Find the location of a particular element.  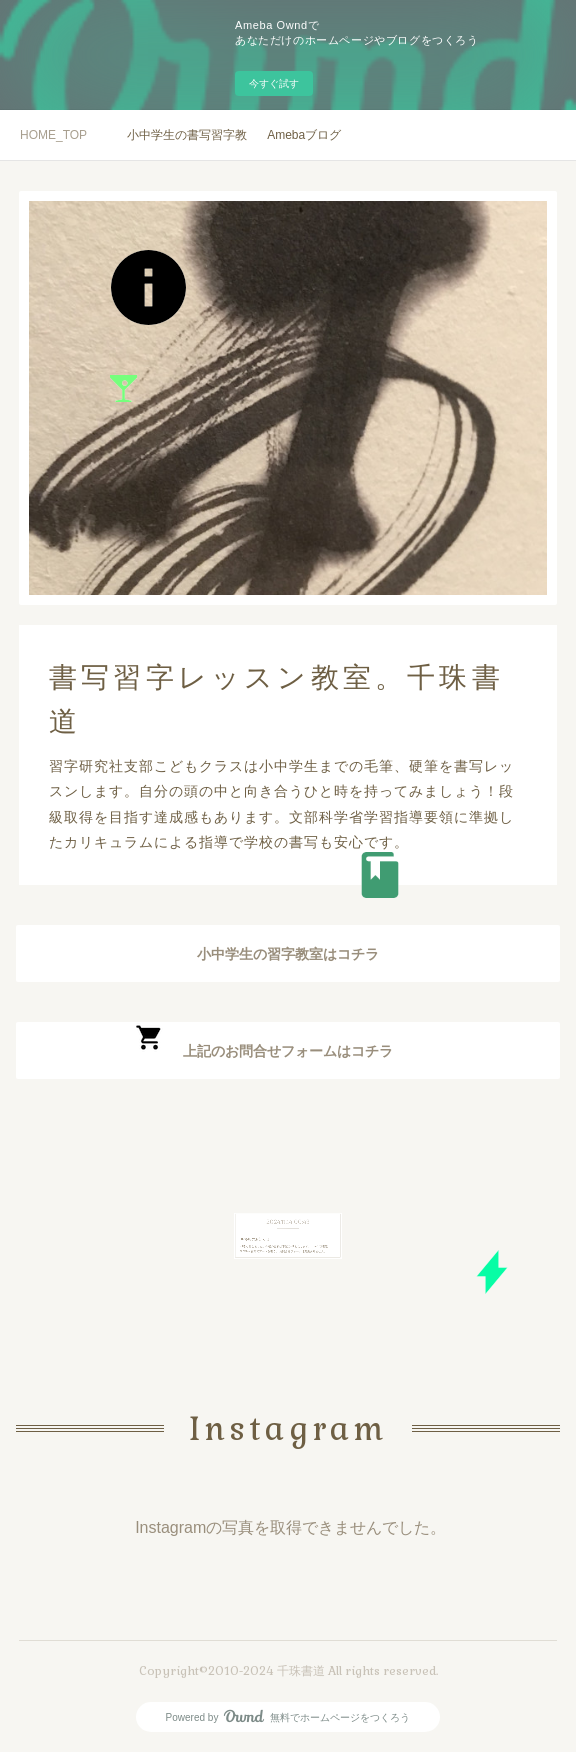

access bookmarked content or saved references is located at coordinates (380, 875).